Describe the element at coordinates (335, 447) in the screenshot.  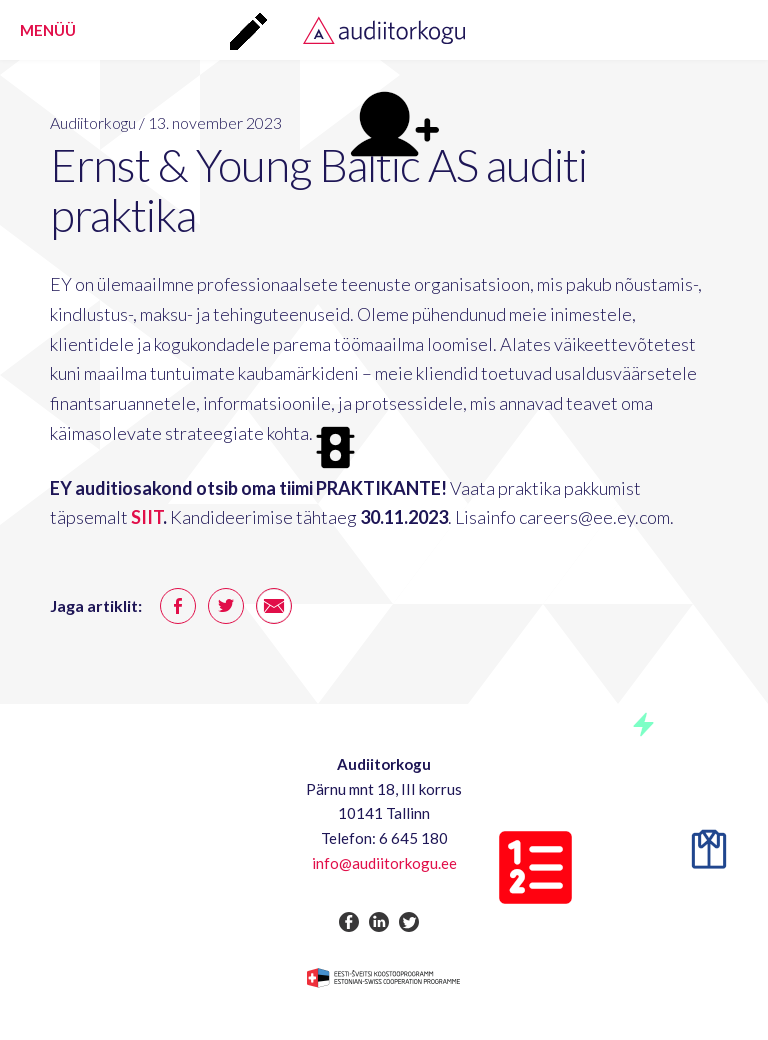
I see `view traffic conditions` at that location.